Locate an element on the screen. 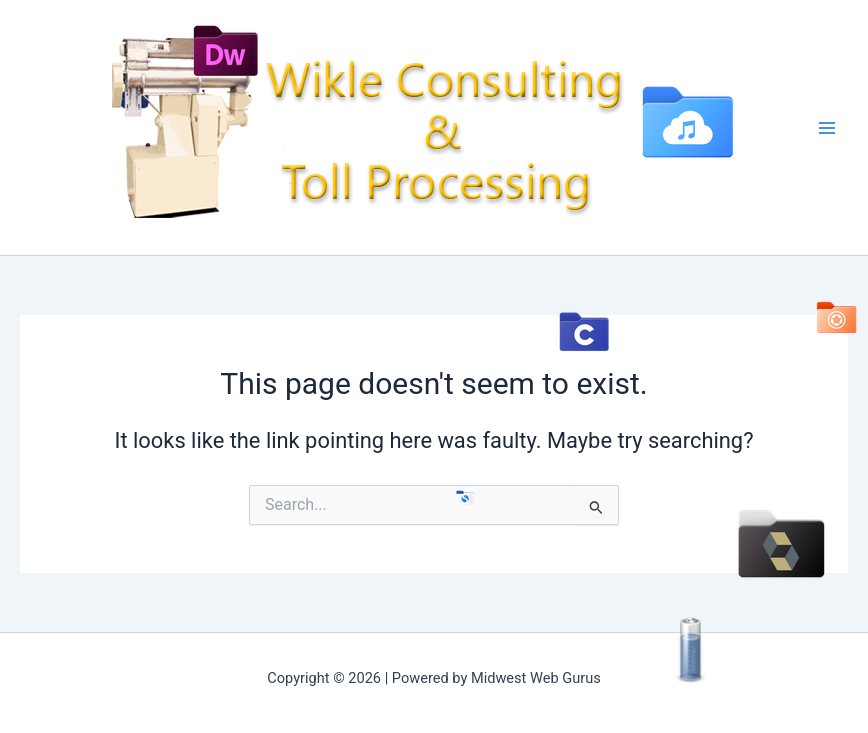 The height and width of the screenshot is (733, 868). indicates battery is sufficiently charged is located at coordinates (690, 650).